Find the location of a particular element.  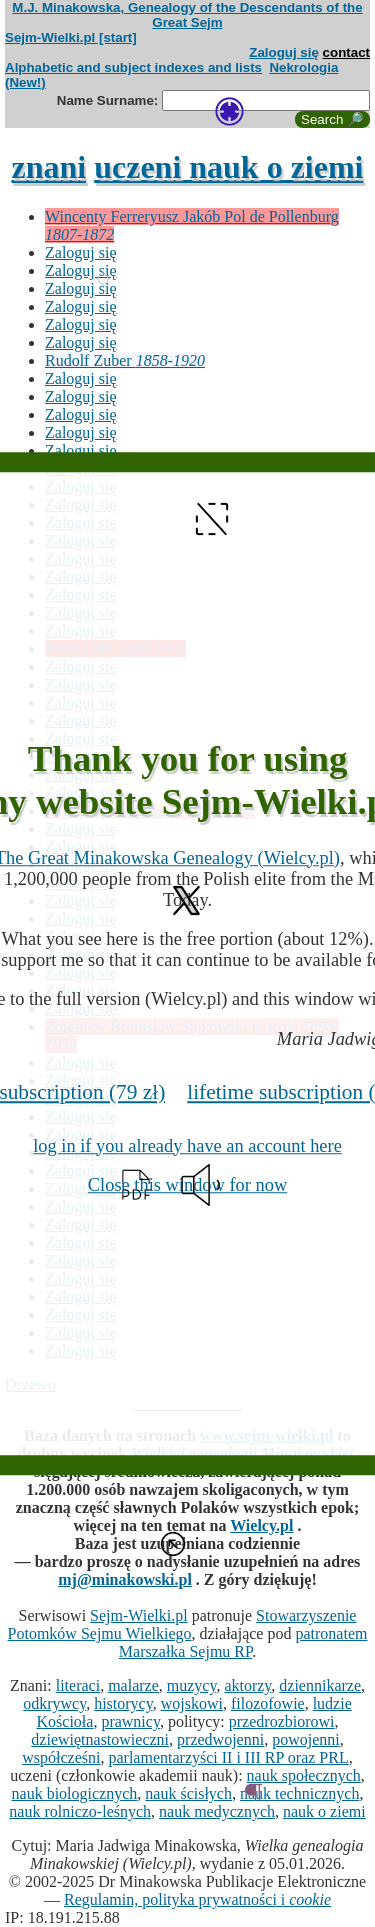

center map on current location is located at coordinates (229, 111).